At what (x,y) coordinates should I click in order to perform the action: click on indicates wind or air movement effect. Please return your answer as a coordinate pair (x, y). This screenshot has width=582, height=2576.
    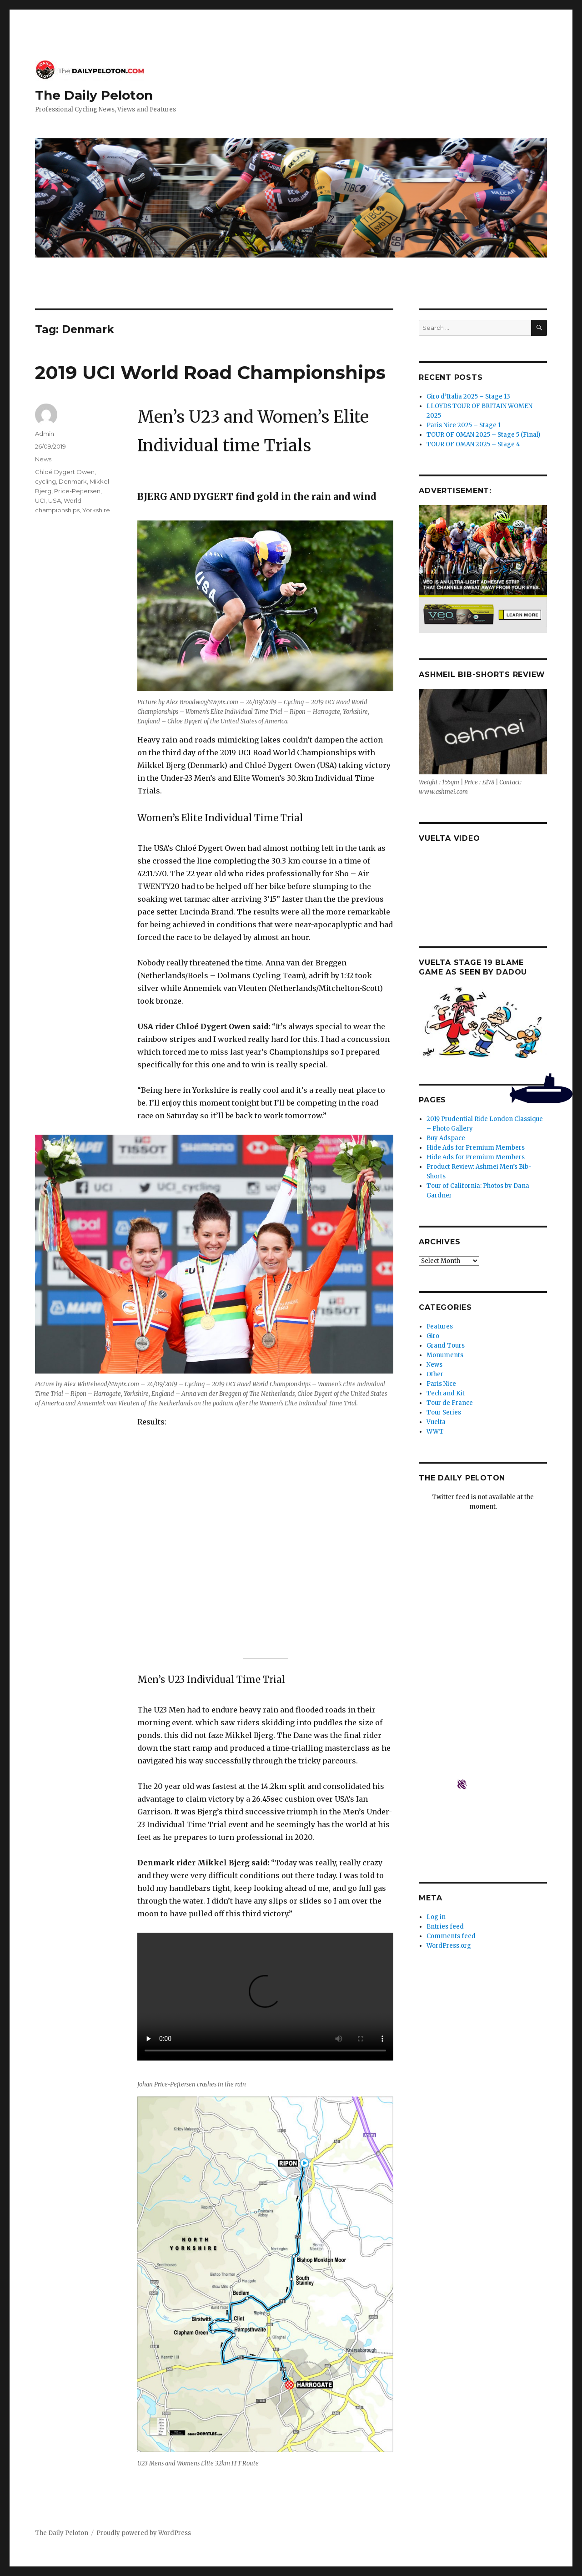
    Looking at the image, I should click on (462, 1784).